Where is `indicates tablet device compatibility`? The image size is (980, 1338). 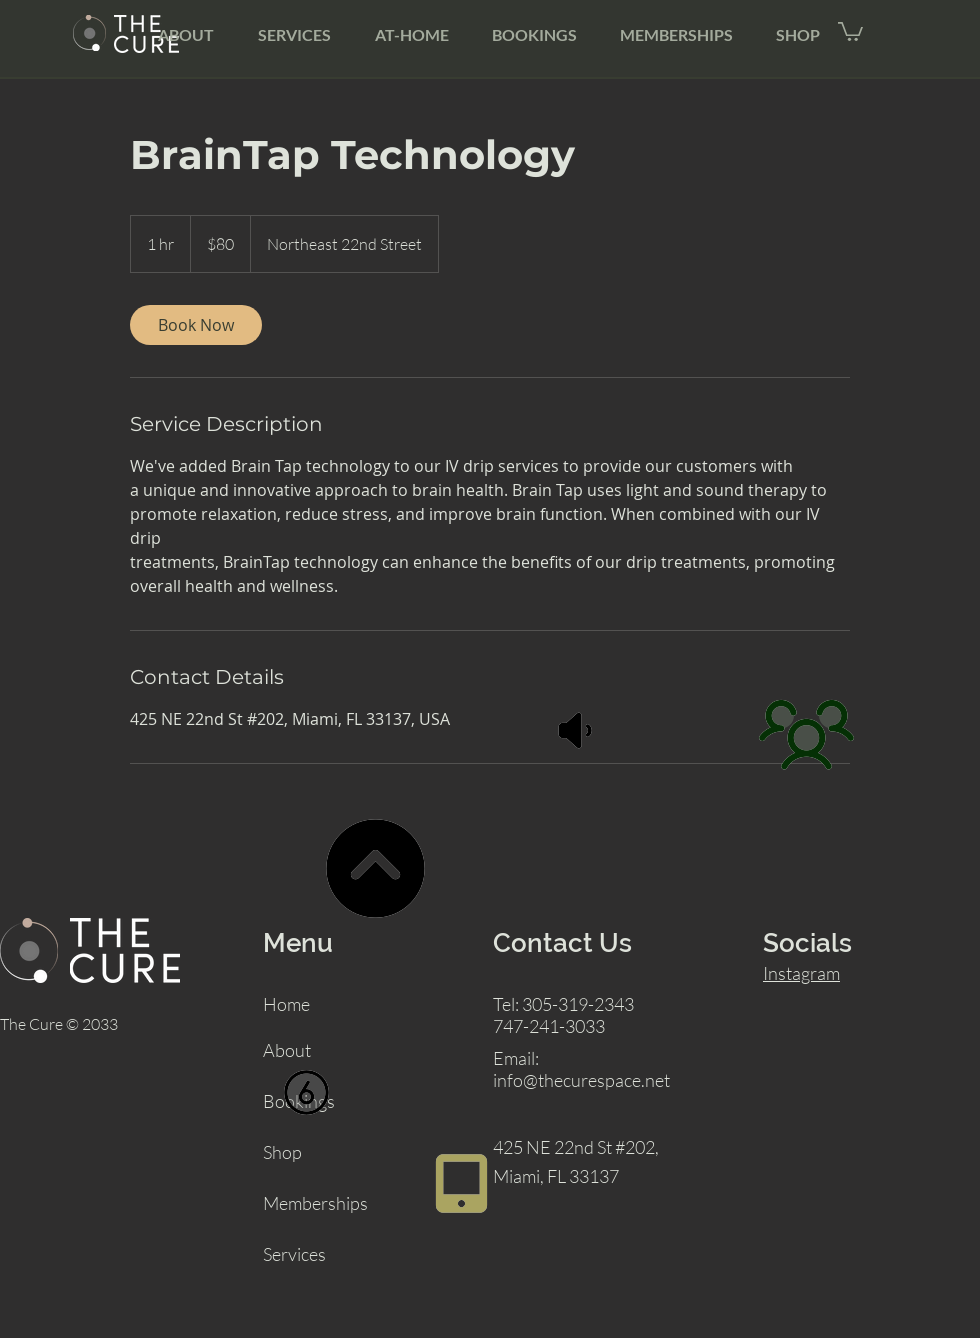 indicates tablet device compatibility is located at coordinates (461, 1183).